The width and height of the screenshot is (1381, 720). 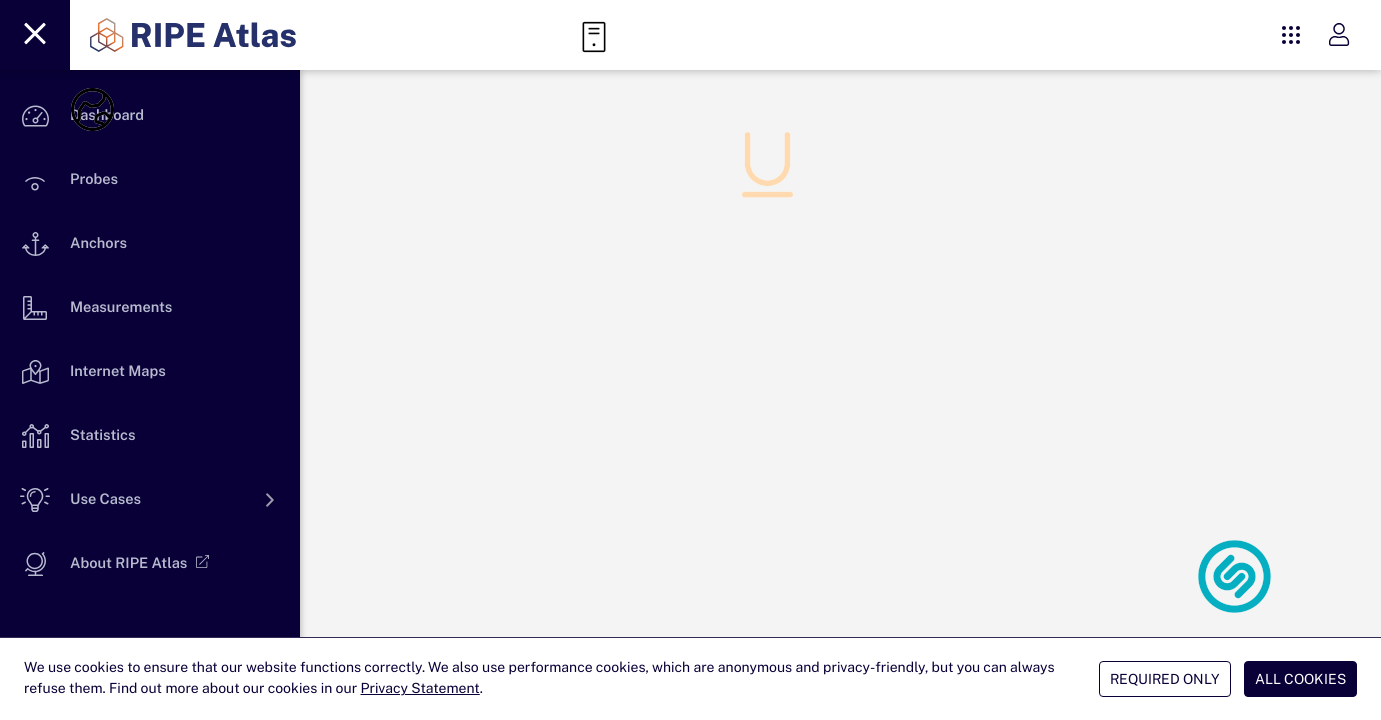 I want to click on apply underline formatting to selected text, so click(x=767, y=160).